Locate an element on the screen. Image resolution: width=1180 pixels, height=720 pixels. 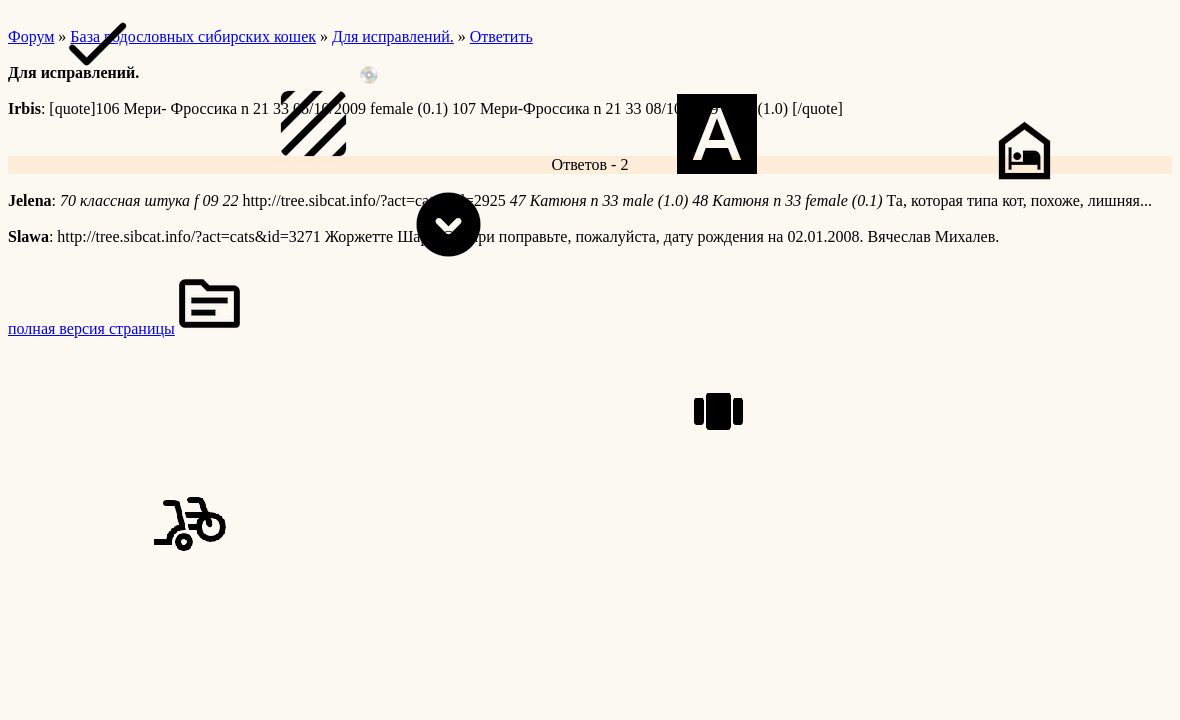
expand to show more content is located at coordinates (448, 224).